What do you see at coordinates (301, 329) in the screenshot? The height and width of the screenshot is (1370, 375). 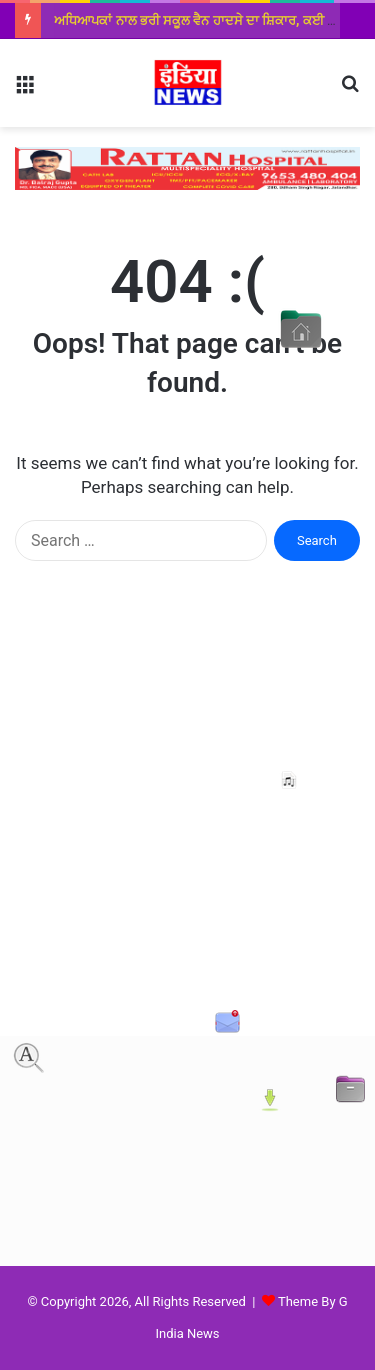 I see `access your home folder` at bounding box center [301, 329].